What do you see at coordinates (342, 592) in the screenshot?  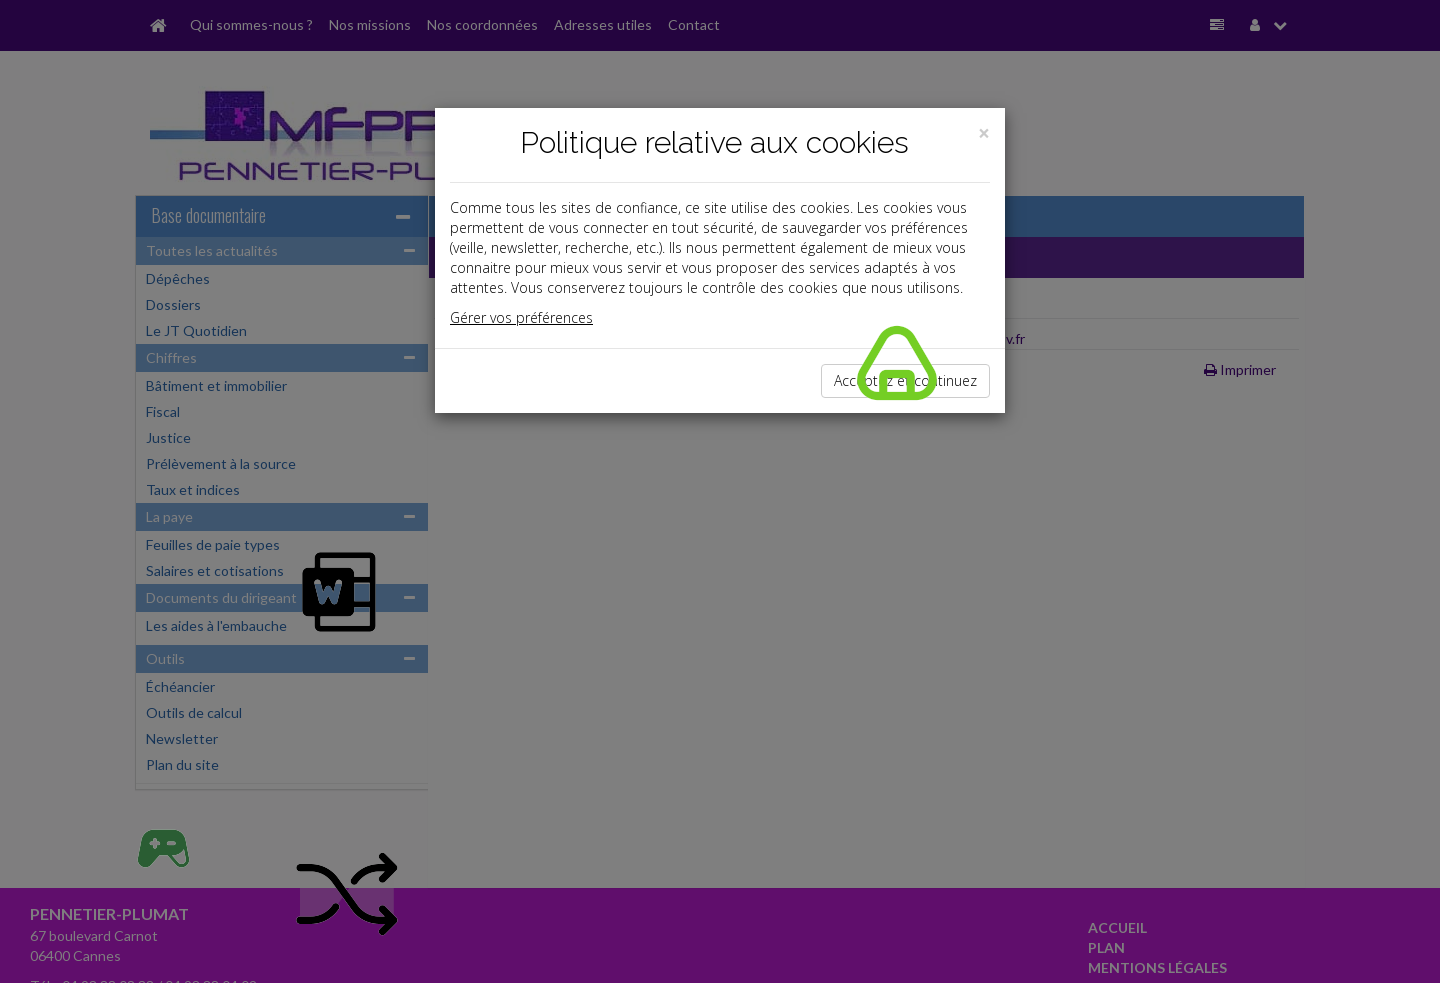 I see `open Microsoft Word` at bounding box center [342, 592].